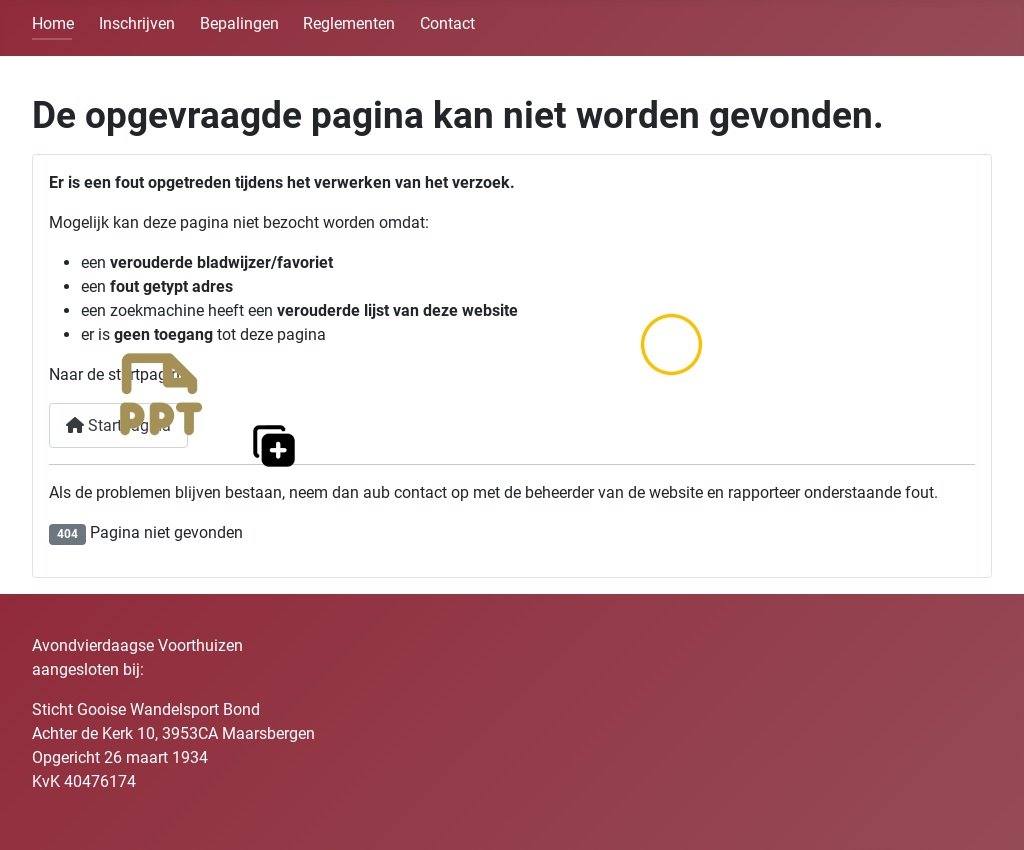 Image resolution: width=1024 pixels, height=850 pixels. What do you see at coordinates (159, 397) in the screenshot?
I see `open a PowerPoint presentation file` at bounding box center [159, 397].